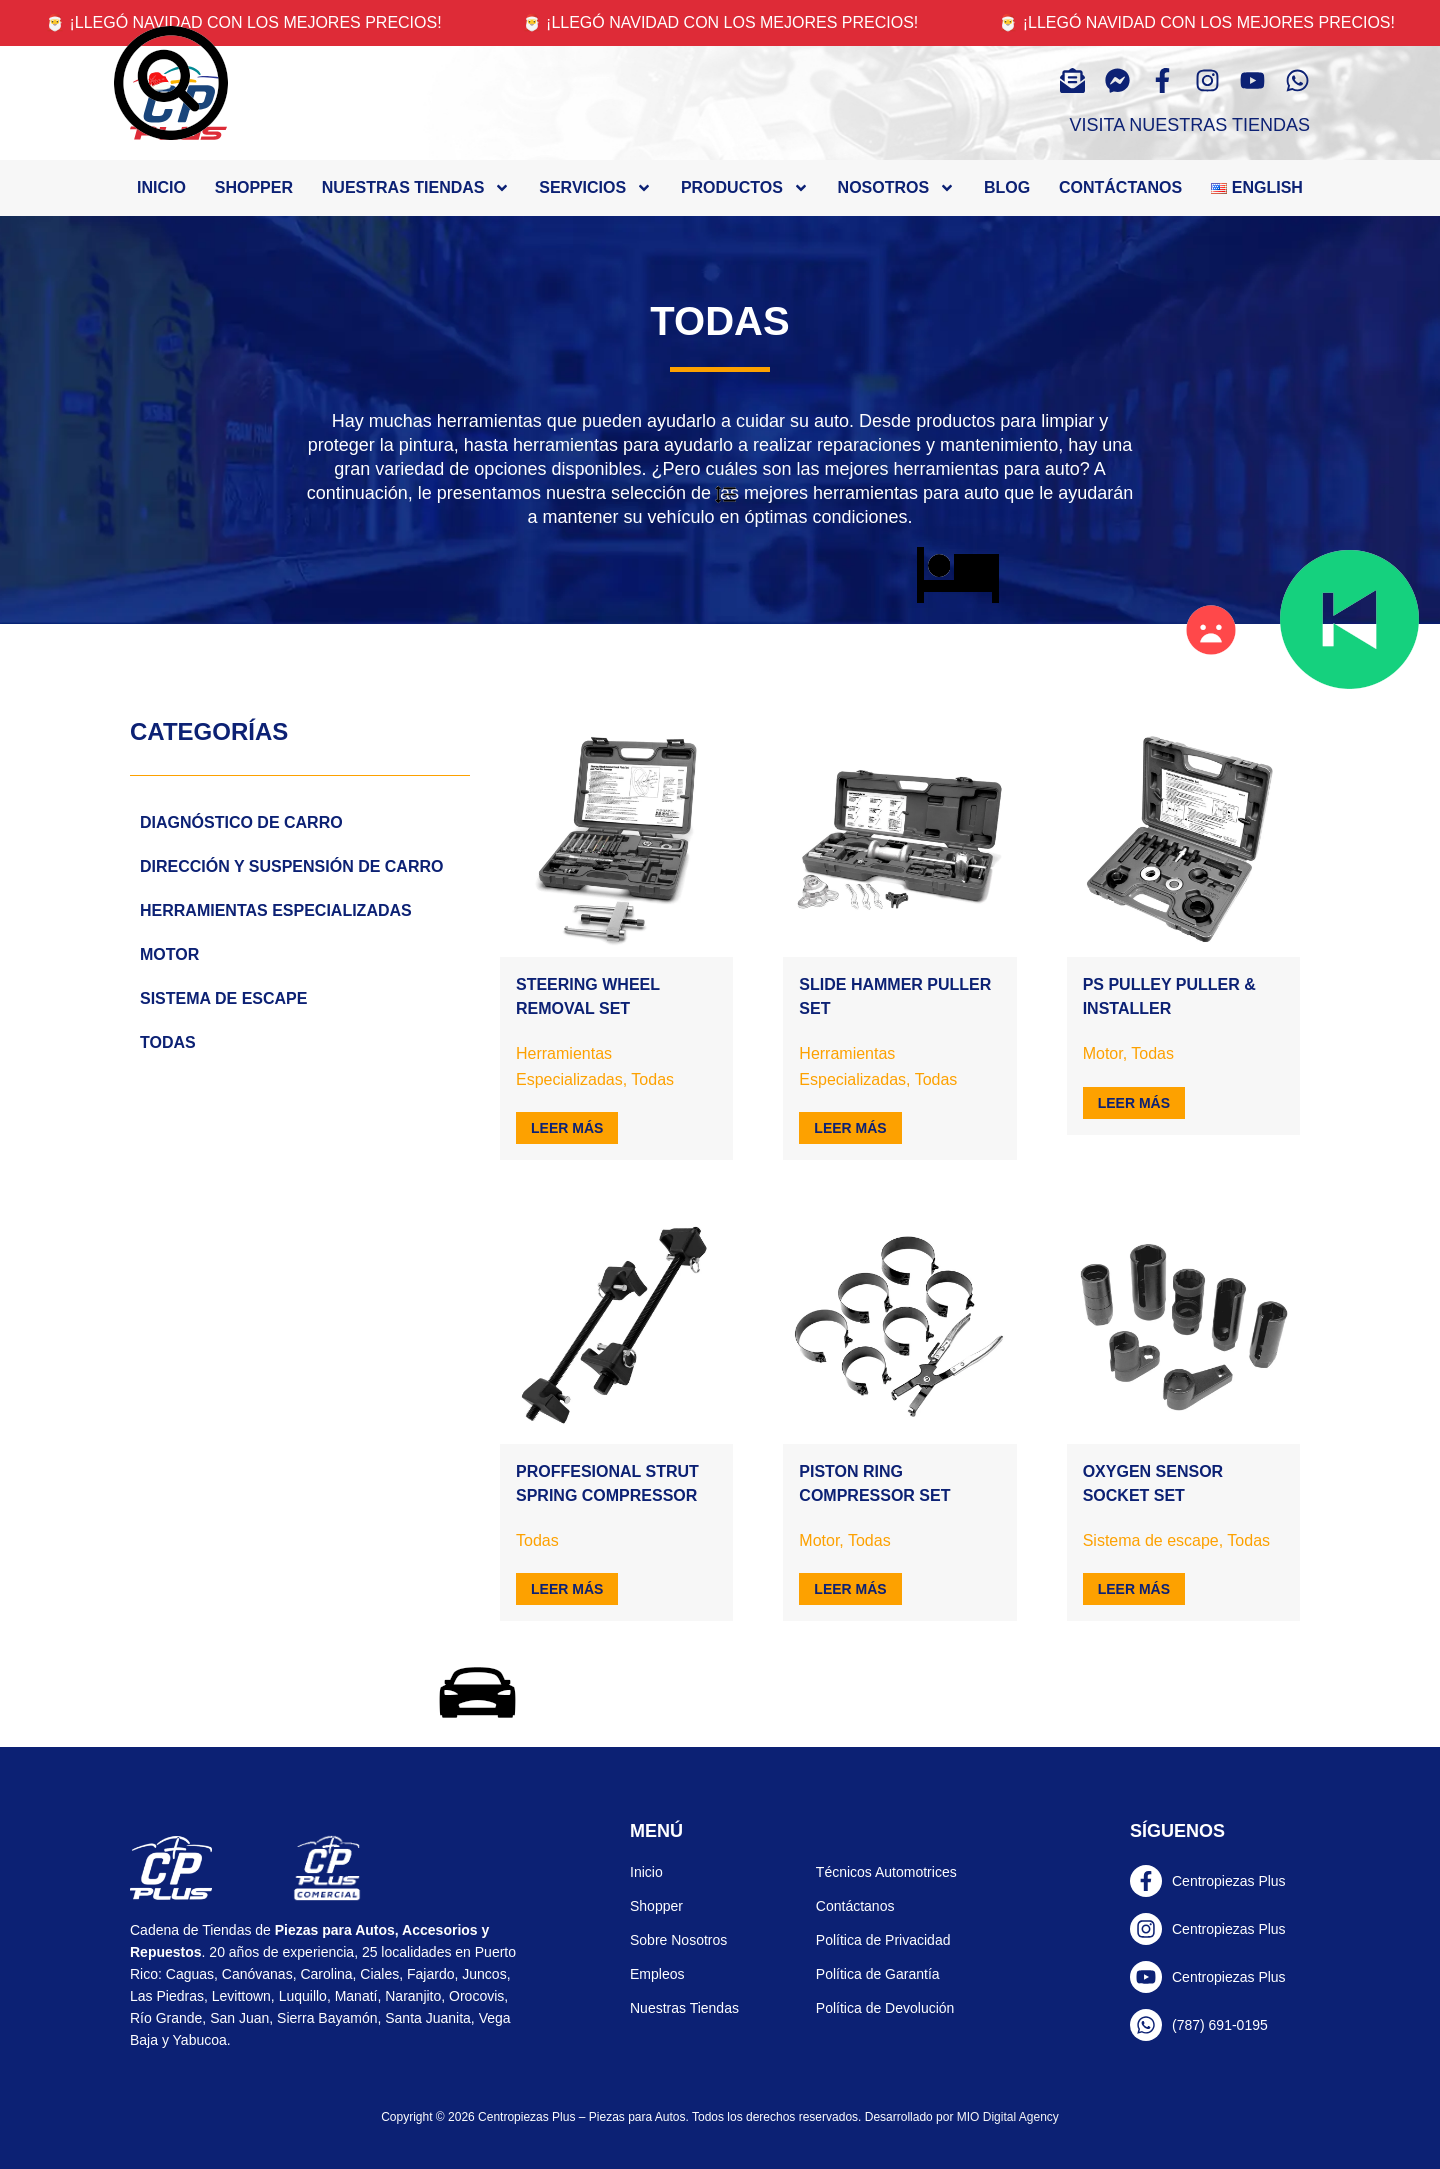 This screenshot has height=2169, width=1440. What do you see at coordinates (477, 1692) in the screenshot?
I see `access sports car or vehicle settings` at bounding box center [477, 1692].